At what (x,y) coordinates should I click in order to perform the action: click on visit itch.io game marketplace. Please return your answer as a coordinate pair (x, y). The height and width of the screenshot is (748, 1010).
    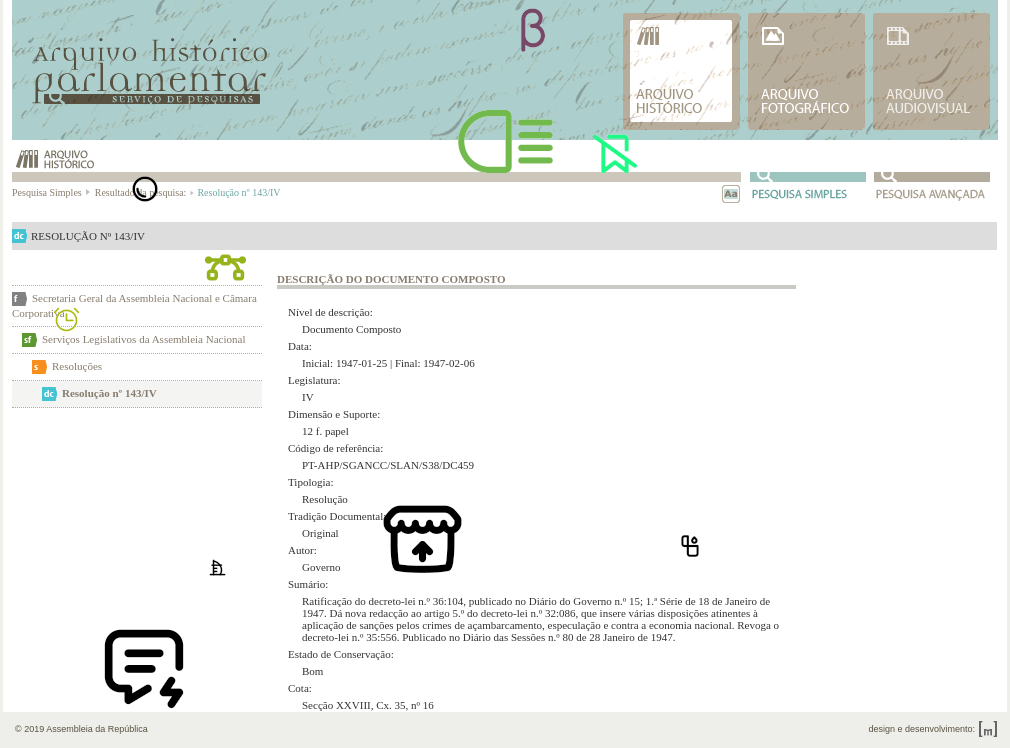
    Looking at the image, I should click on (422, 537).